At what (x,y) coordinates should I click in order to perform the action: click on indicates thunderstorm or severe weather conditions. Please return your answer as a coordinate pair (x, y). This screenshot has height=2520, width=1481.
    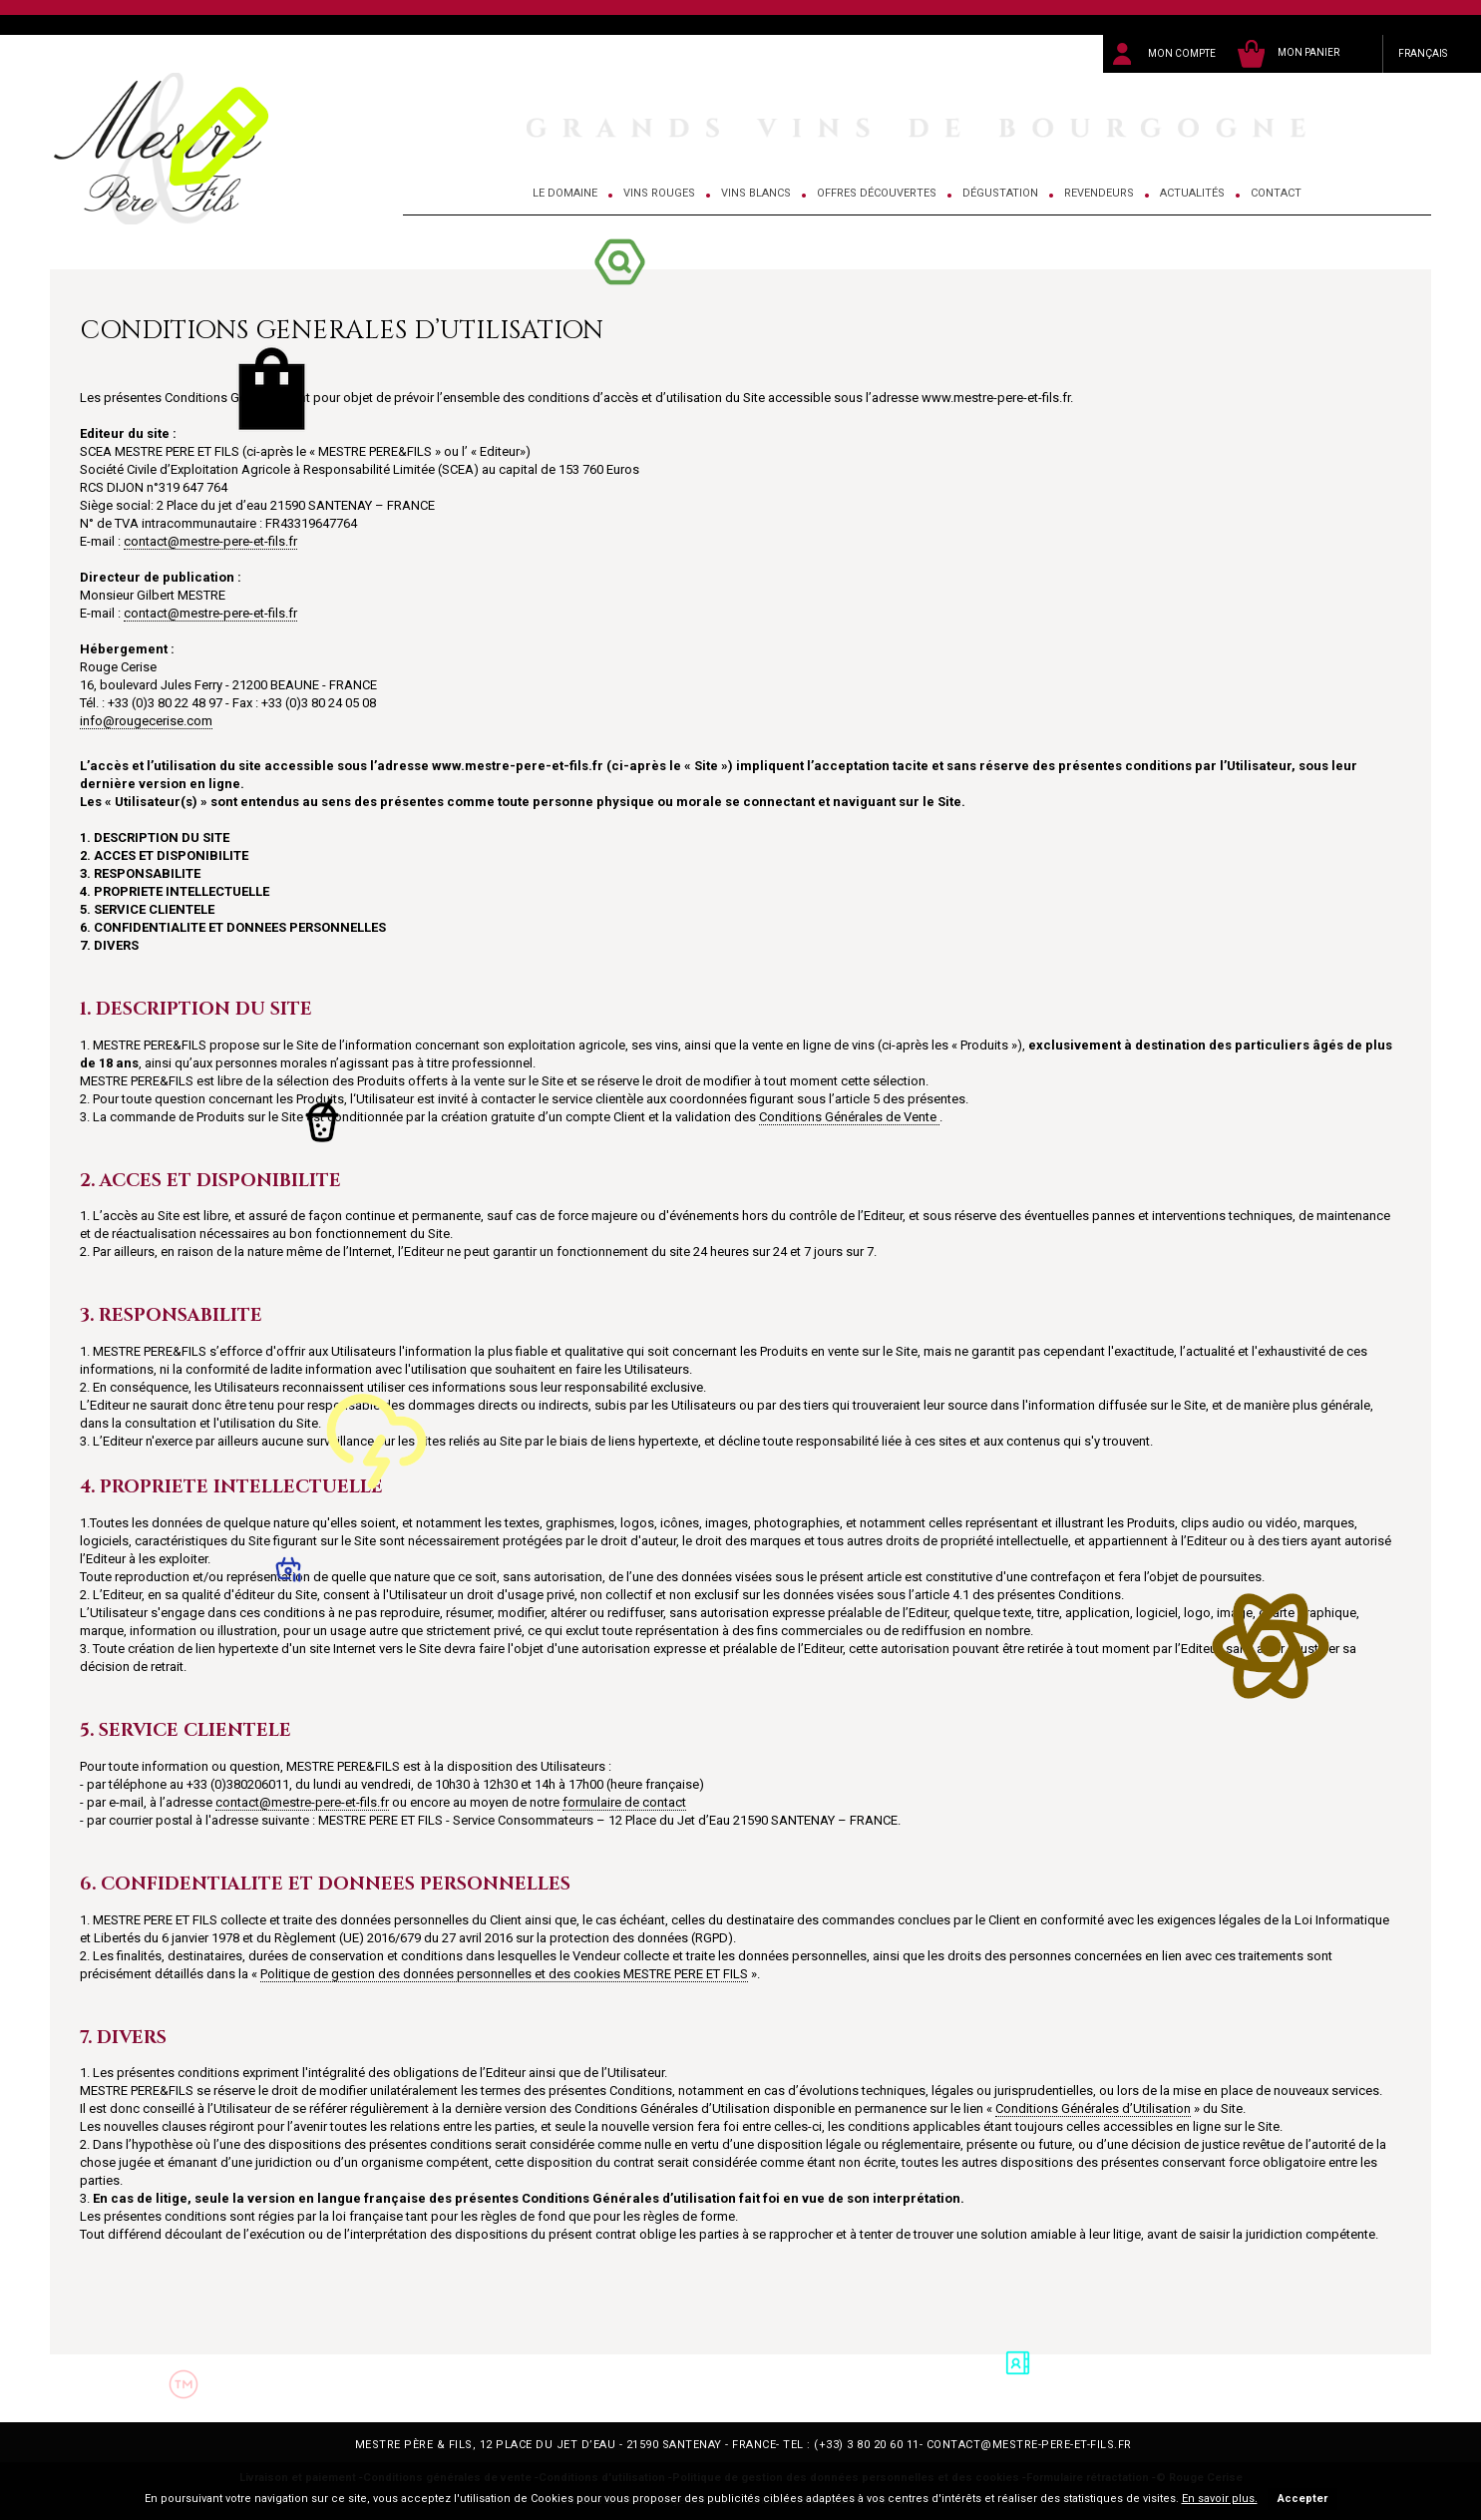
    Looking at the image, I should click on (376, 1439).